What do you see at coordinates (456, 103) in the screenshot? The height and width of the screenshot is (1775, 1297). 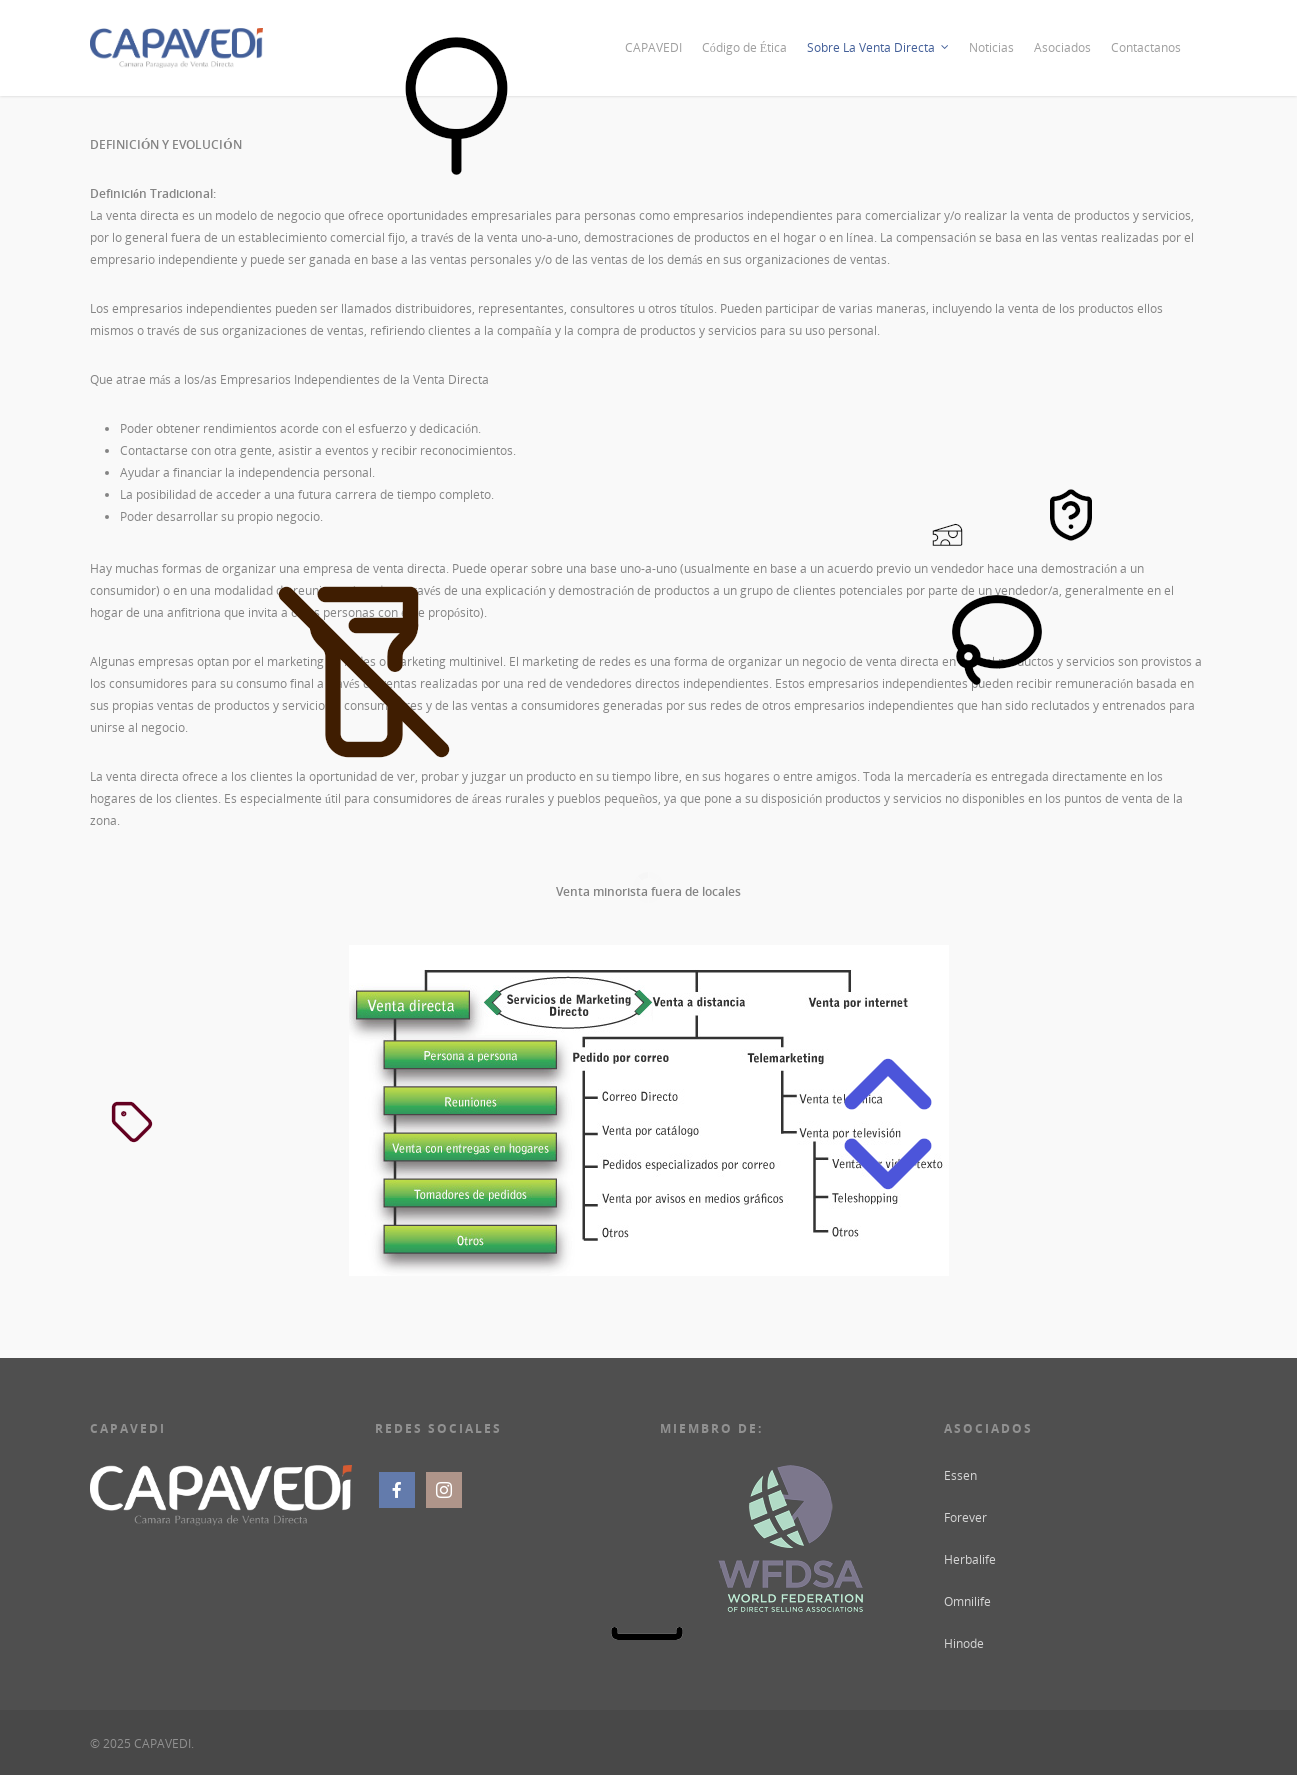 I see `select neuter or non-binary gender option` at bounding box center [456, 103].